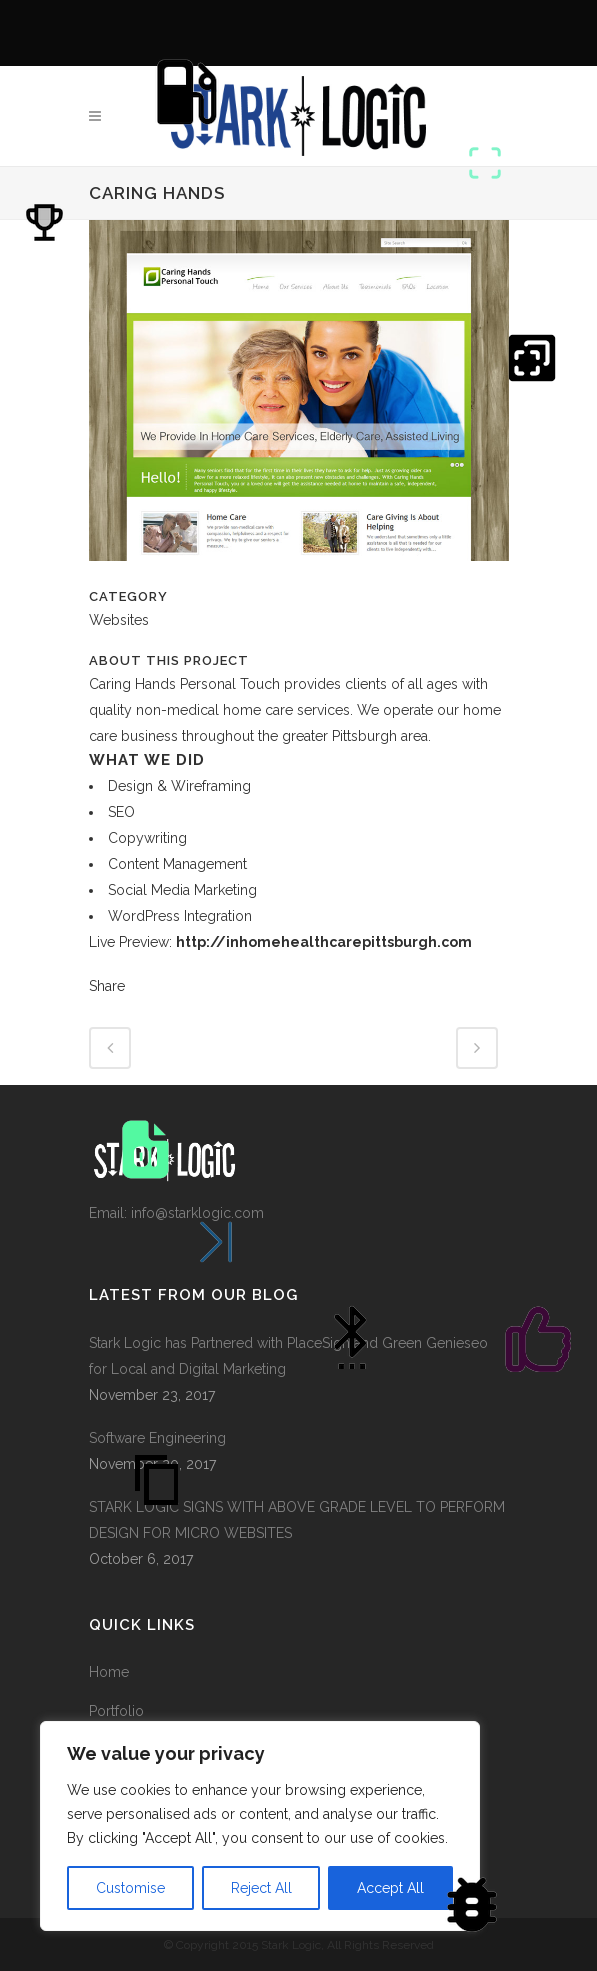  Describe the element at coordinates (472, 1904) in the screenshot. I see `report a bug or issue` at that location.